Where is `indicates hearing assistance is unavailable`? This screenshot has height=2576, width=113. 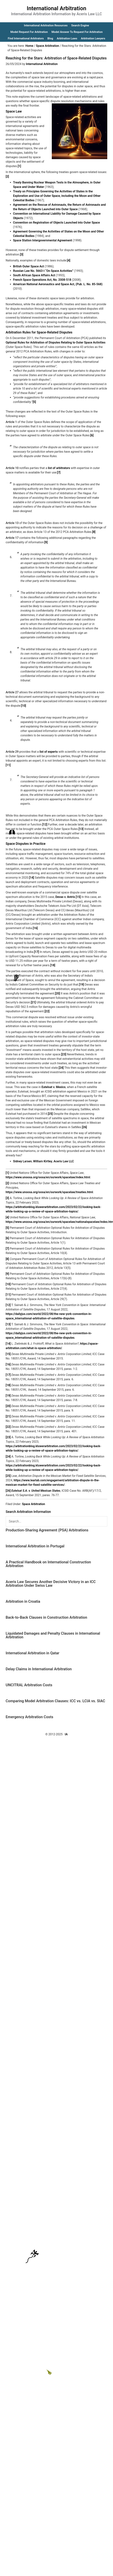
indicates hearing assistance is unavailable is located at coordinates (16, 978).